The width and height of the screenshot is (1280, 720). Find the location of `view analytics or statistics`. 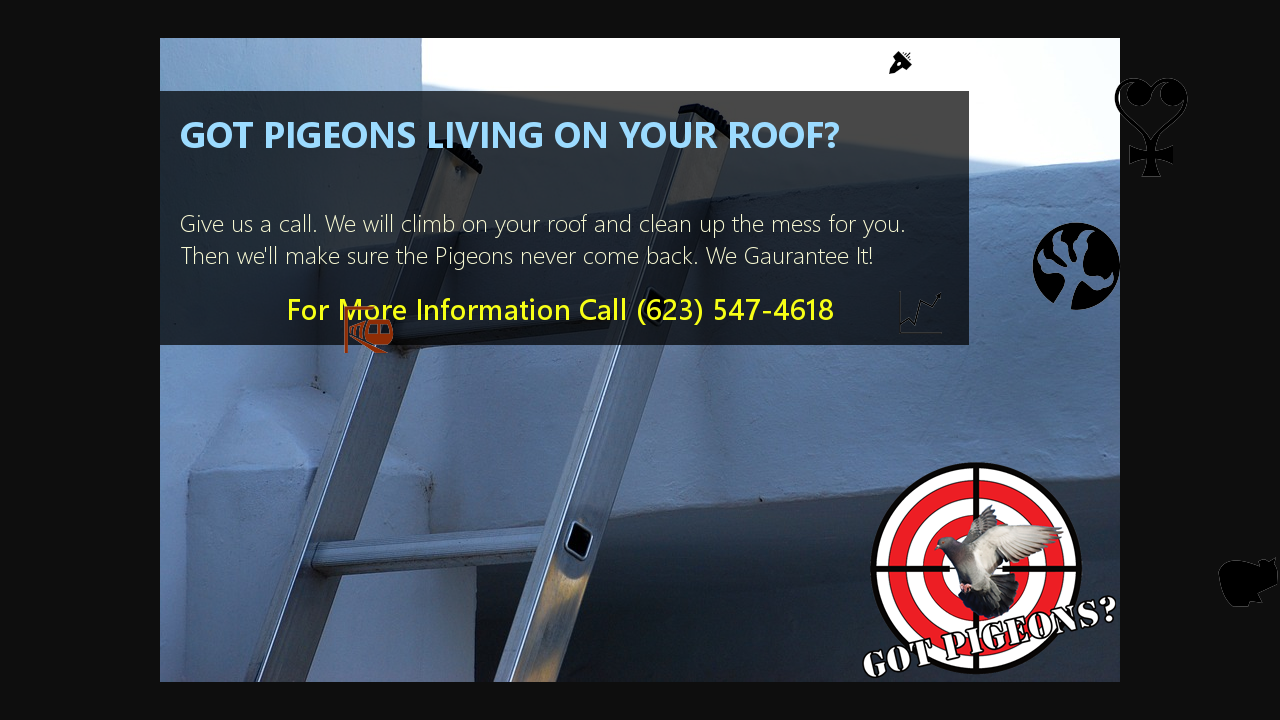

view analytics or statistics is located at coordinates (920, 312).